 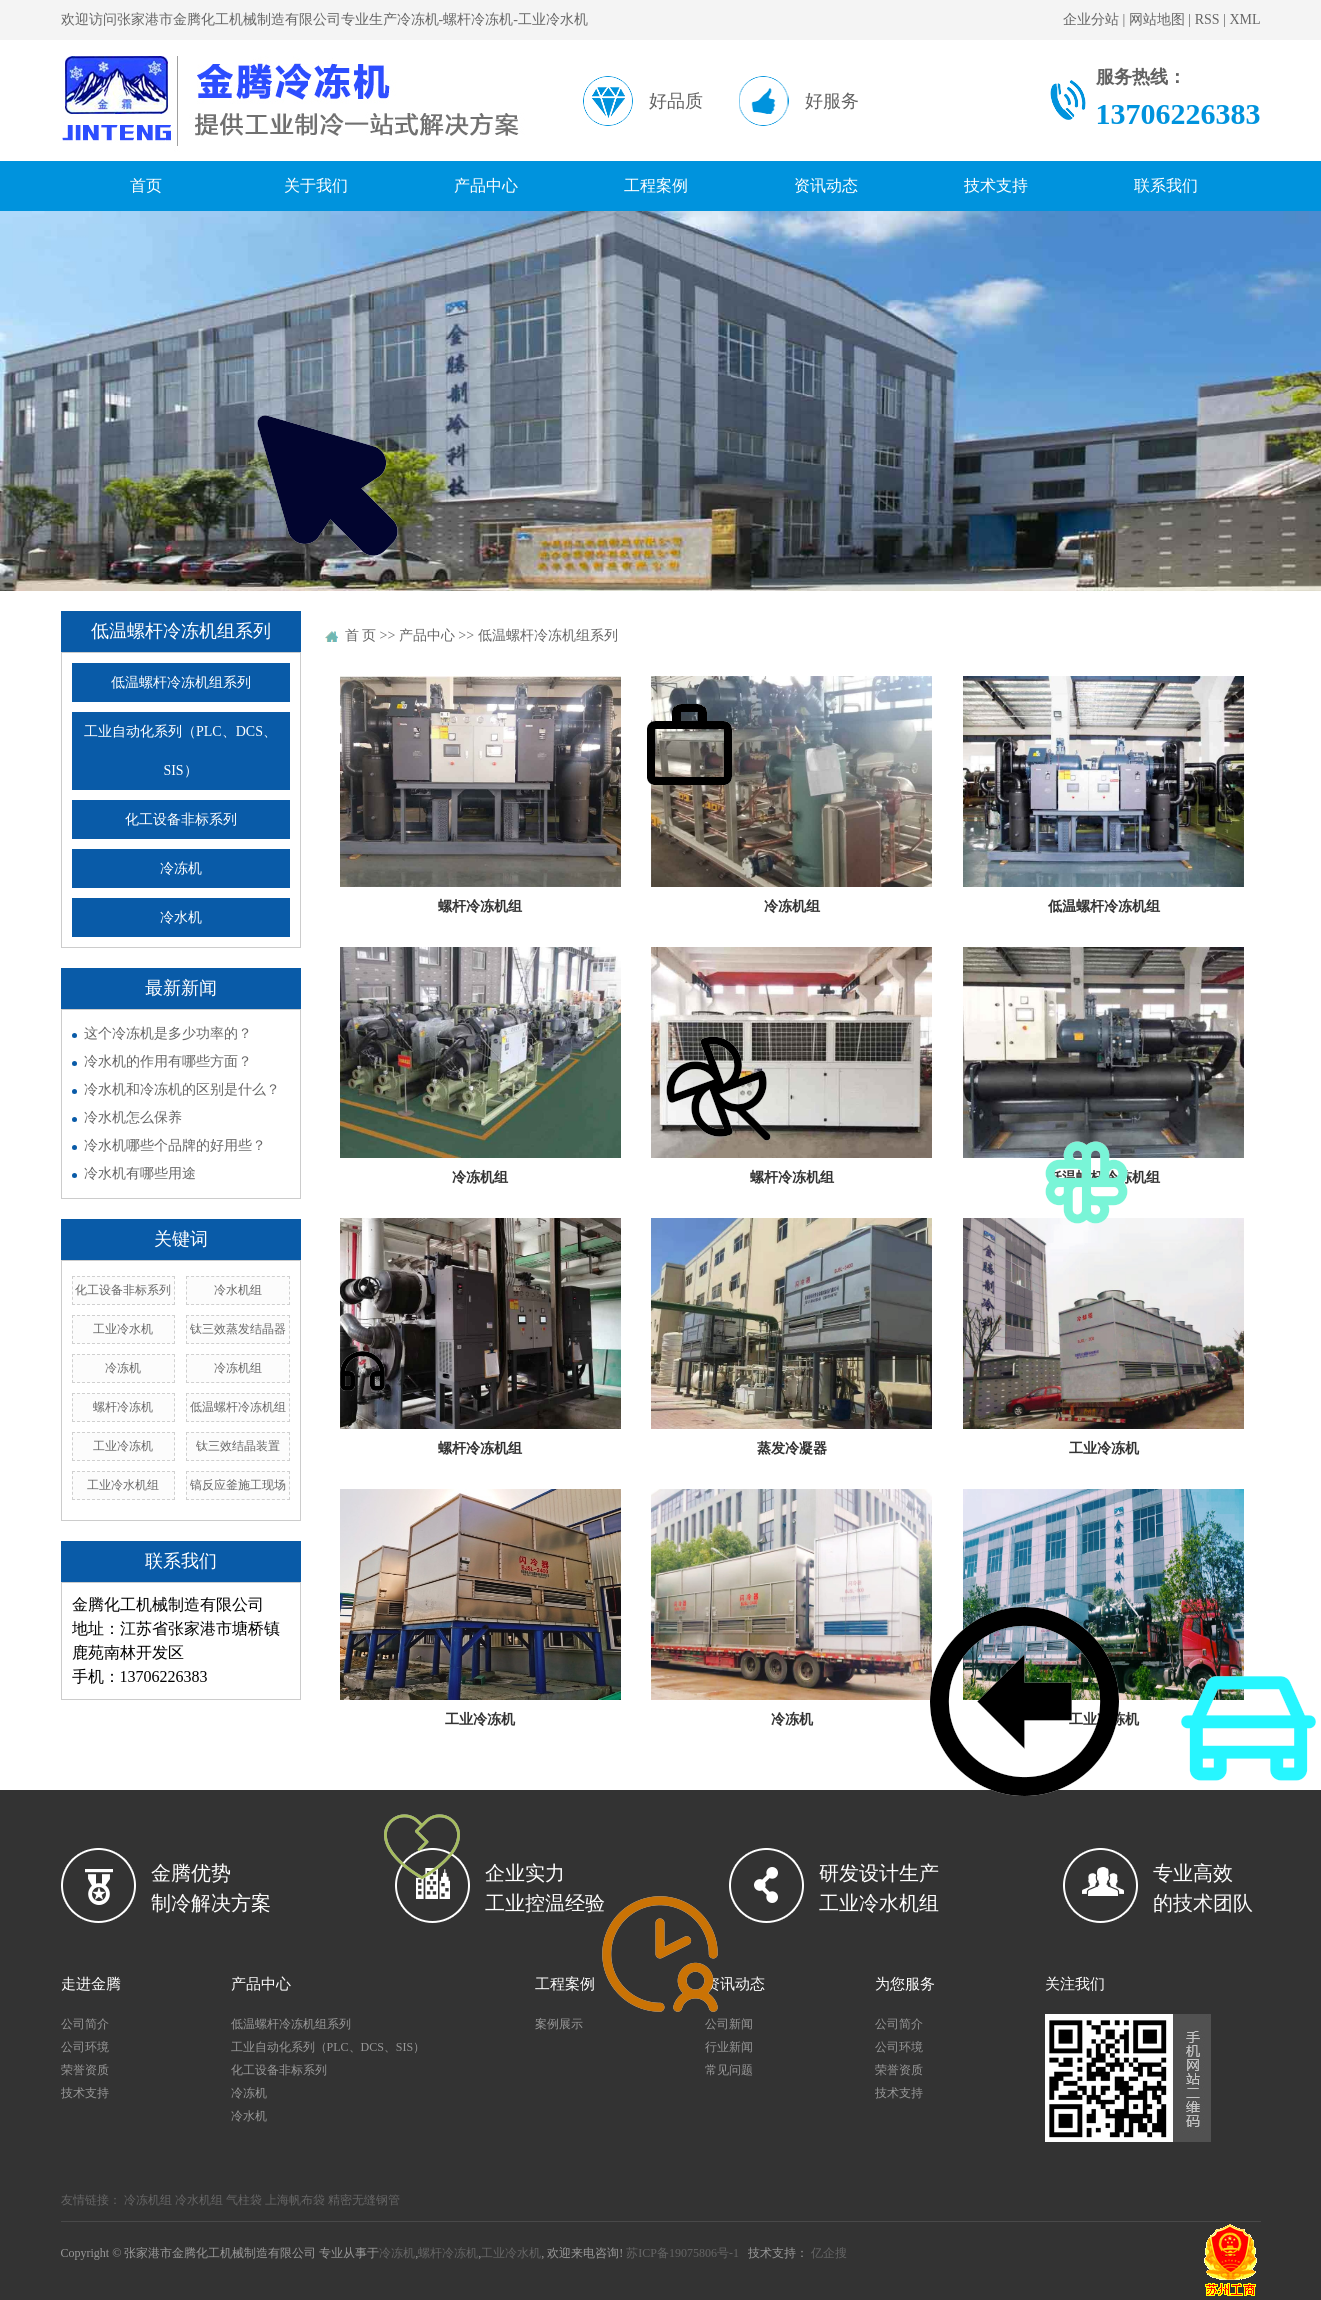 What do you see at coordinates (1024, 1701) in the screenshot?
I see `go back to the previous screen` at bounding box center [1024, 1701].